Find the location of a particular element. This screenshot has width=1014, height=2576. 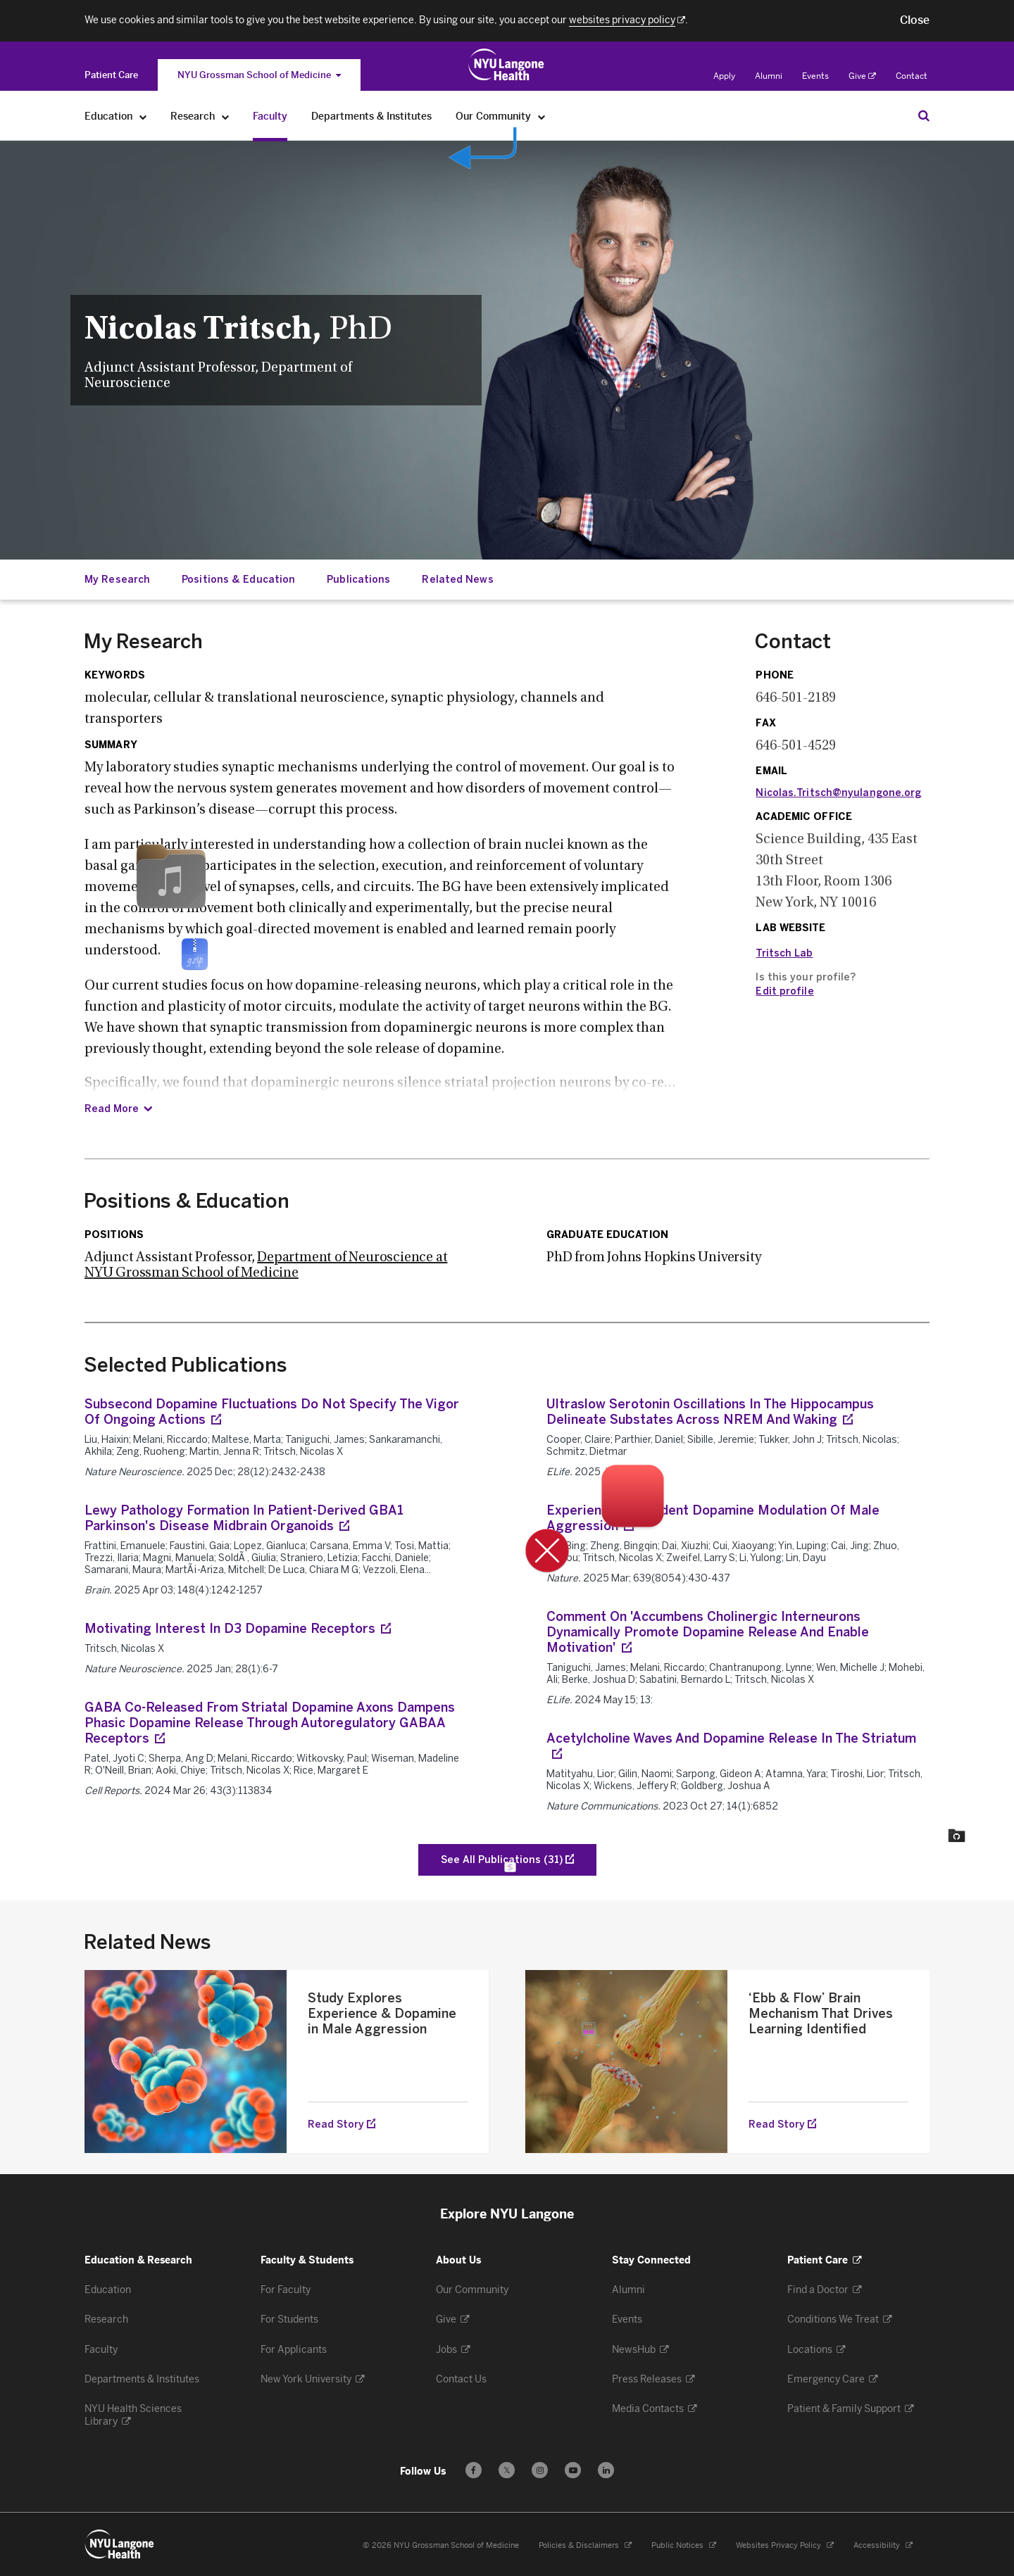

compressed SVG vector image file is located at coordinates (510, 1867).